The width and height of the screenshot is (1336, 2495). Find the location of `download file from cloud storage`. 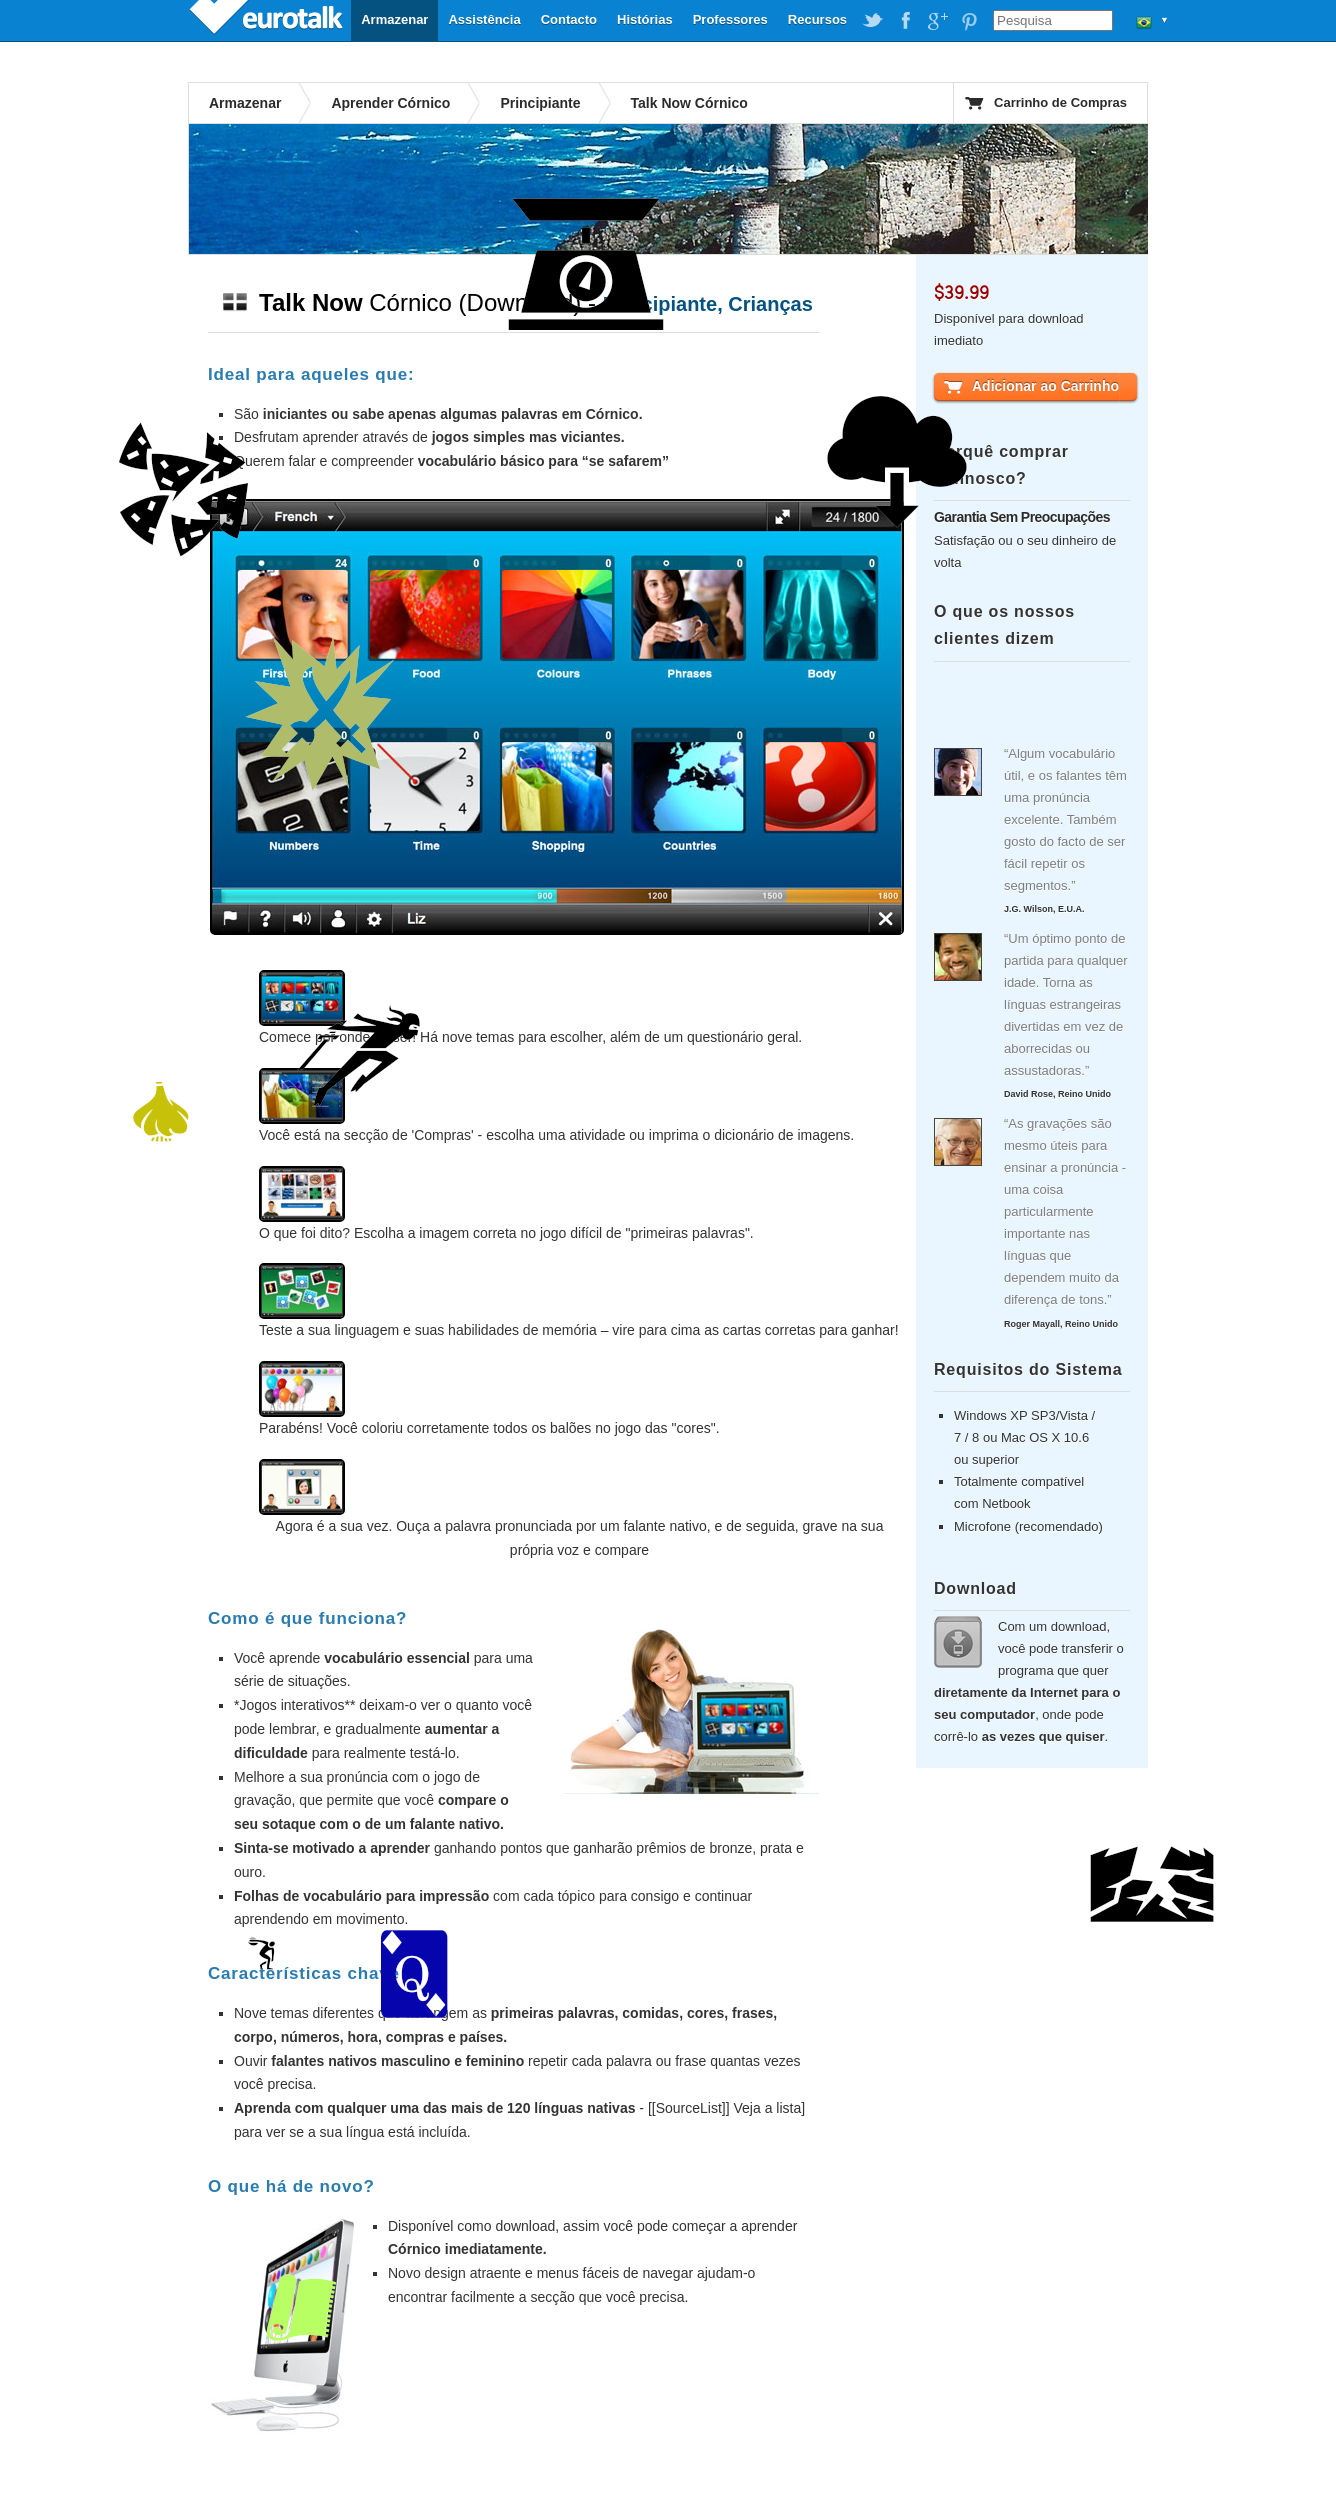

download file from cloud storage is located at coordinates (897, 462).